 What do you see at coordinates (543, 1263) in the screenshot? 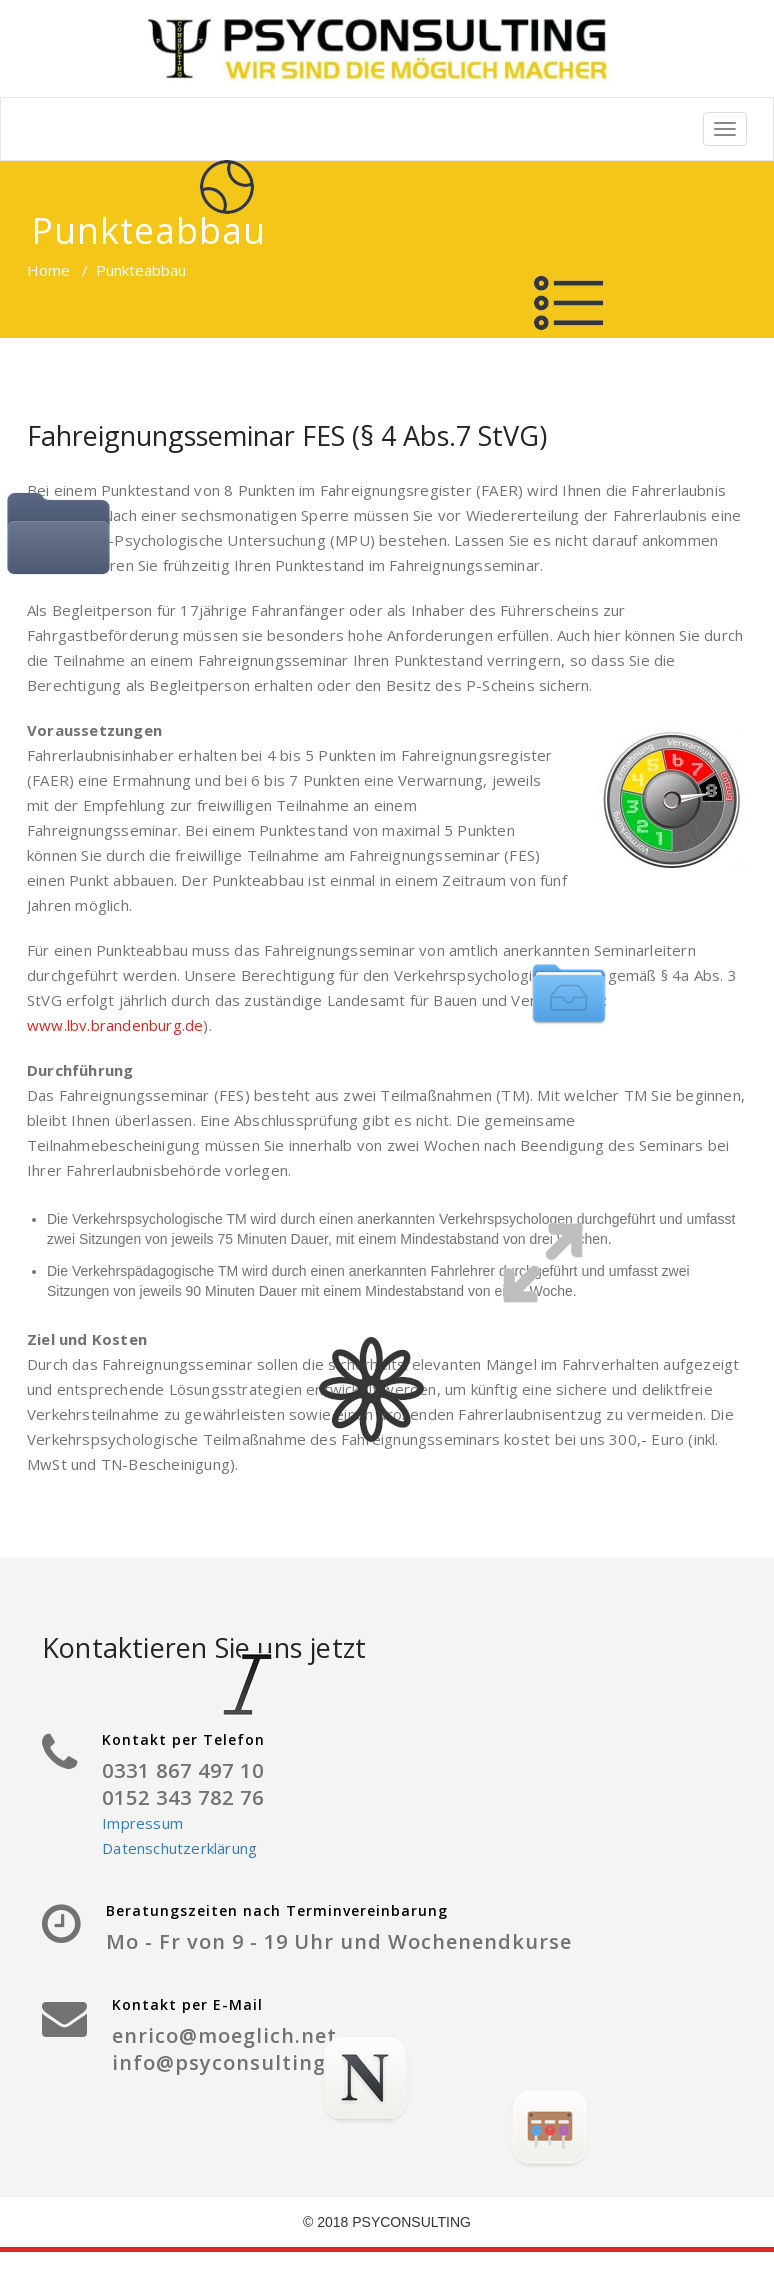
I see `expand content to fullscreen mode` at bounding box center [543, 1263].